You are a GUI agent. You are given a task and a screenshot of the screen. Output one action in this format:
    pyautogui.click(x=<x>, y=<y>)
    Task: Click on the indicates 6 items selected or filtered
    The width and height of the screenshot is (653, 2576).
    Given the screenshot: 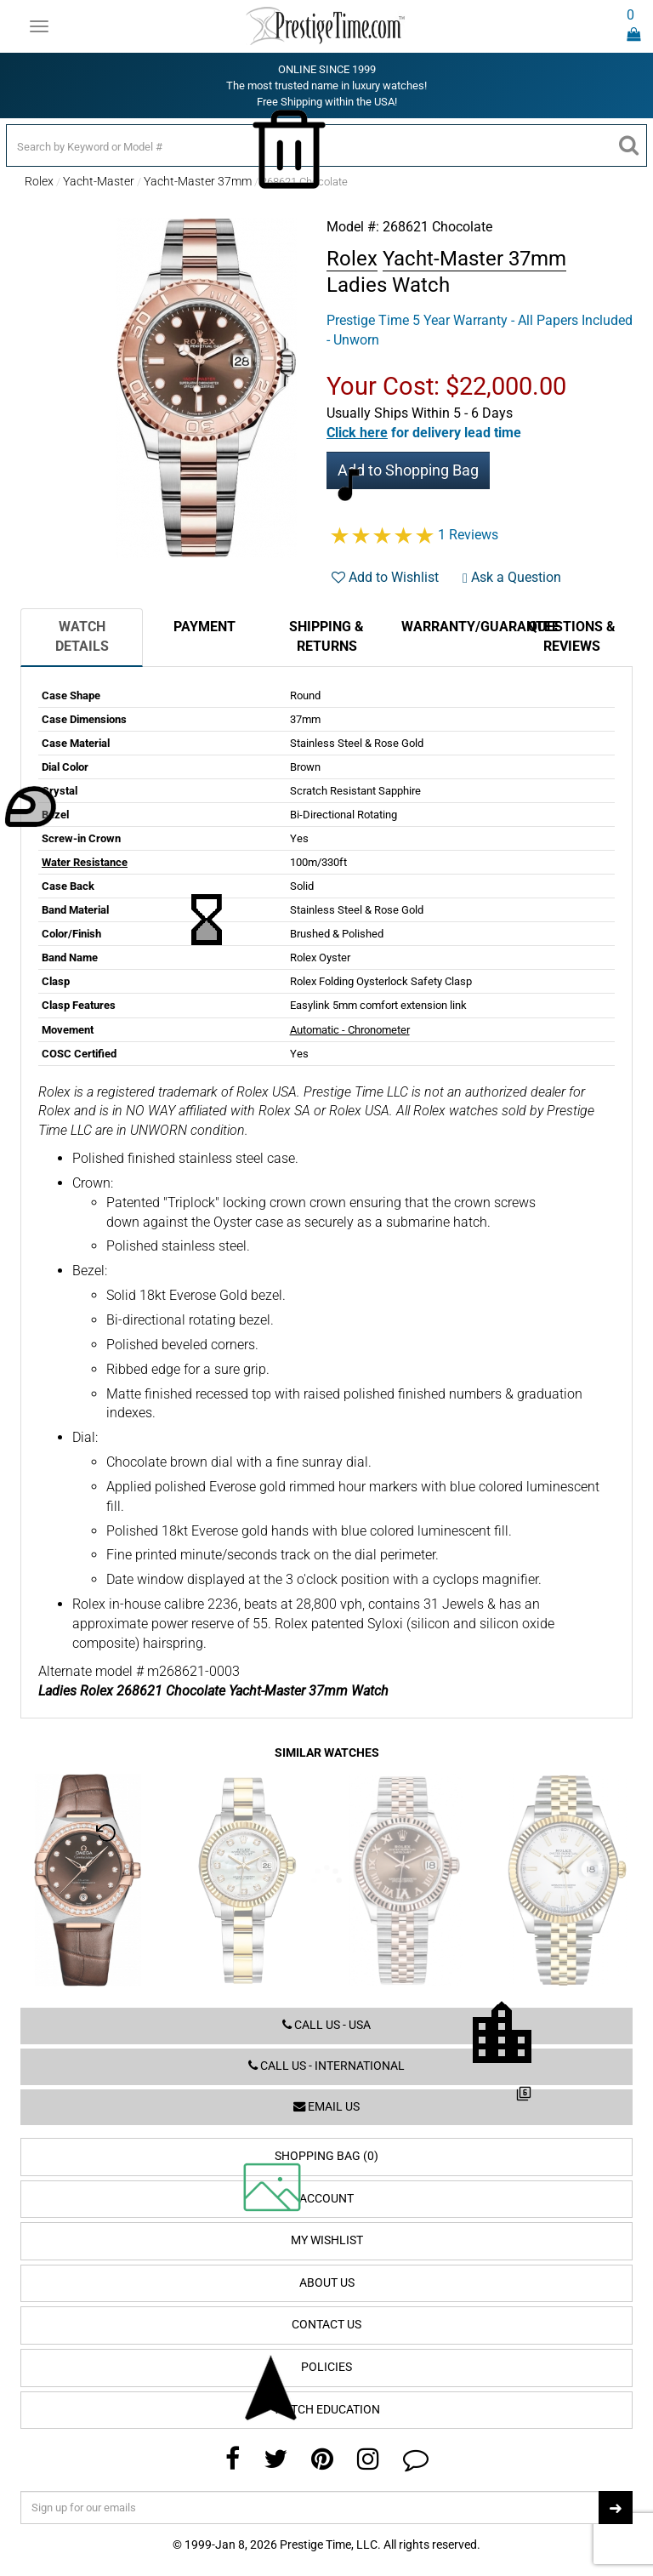 What is the action you would take?
    pyautogui.click(x=524, y=2094)
    